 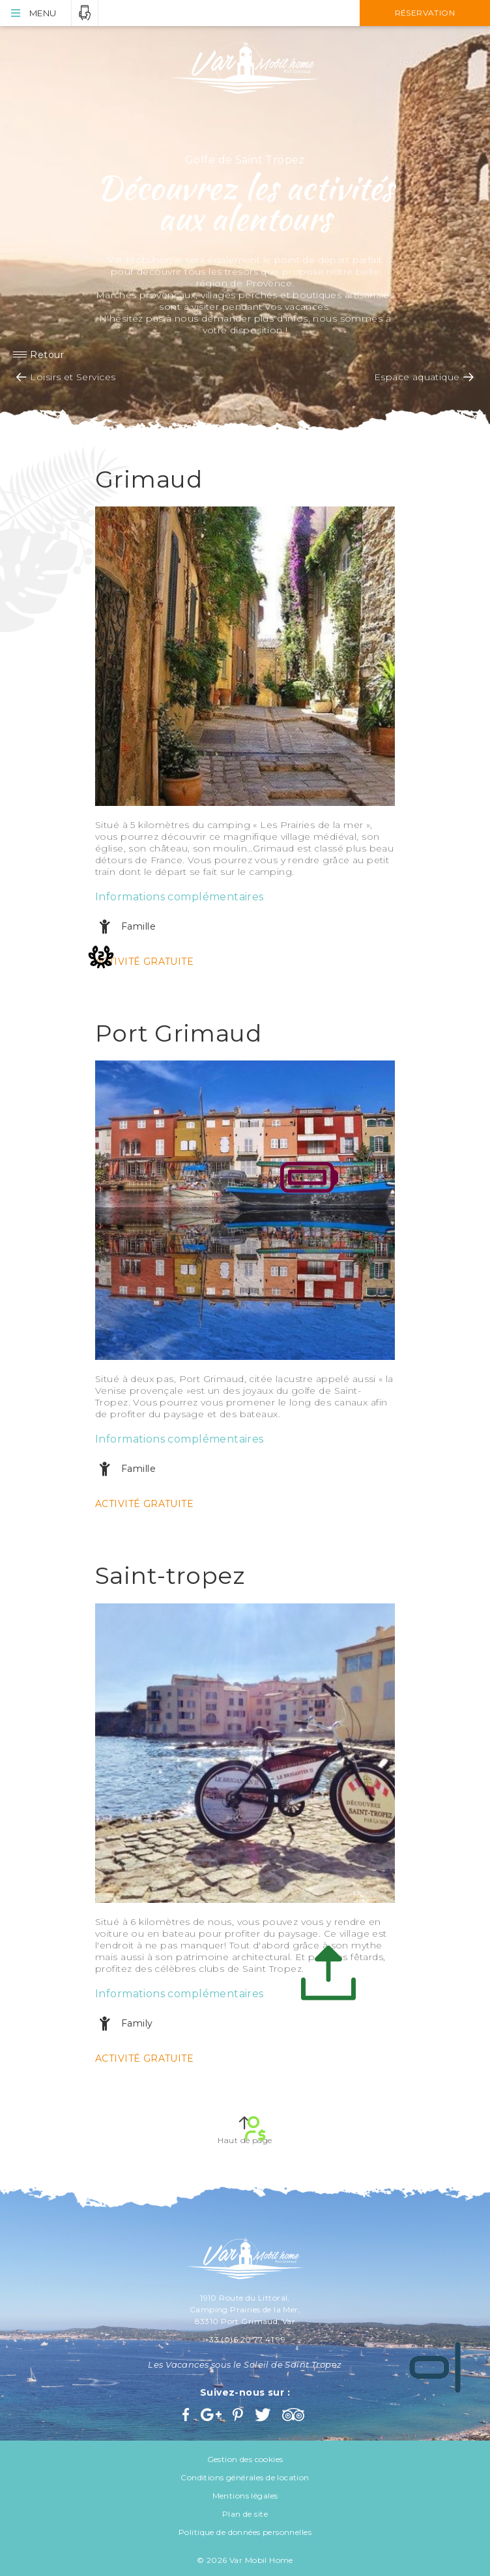 I want to click on indicates second place ranking or achievement, so click(x=101, y=957).